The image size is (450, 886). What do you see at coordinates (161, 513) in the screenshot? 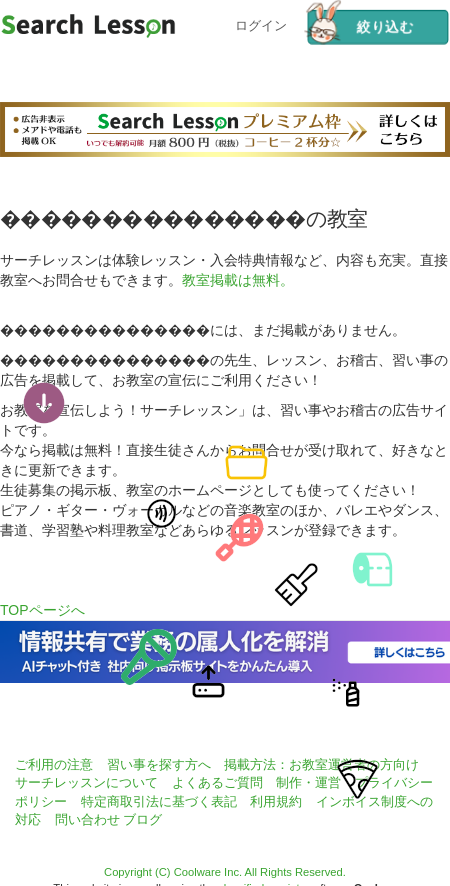
I see `tap to pay with contactless payment` at bounding box center [161, 513].